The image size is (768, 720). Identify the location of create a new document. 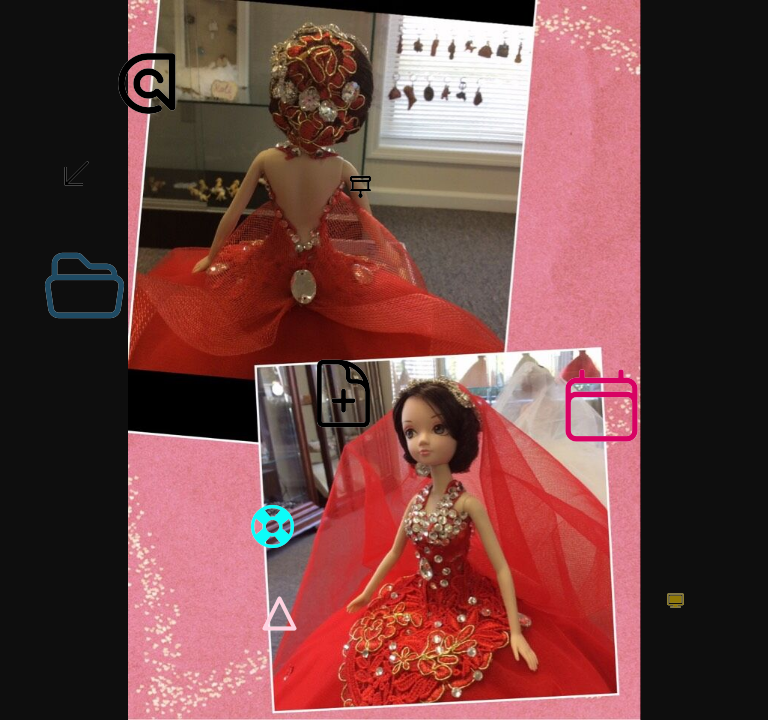
(343, 393).